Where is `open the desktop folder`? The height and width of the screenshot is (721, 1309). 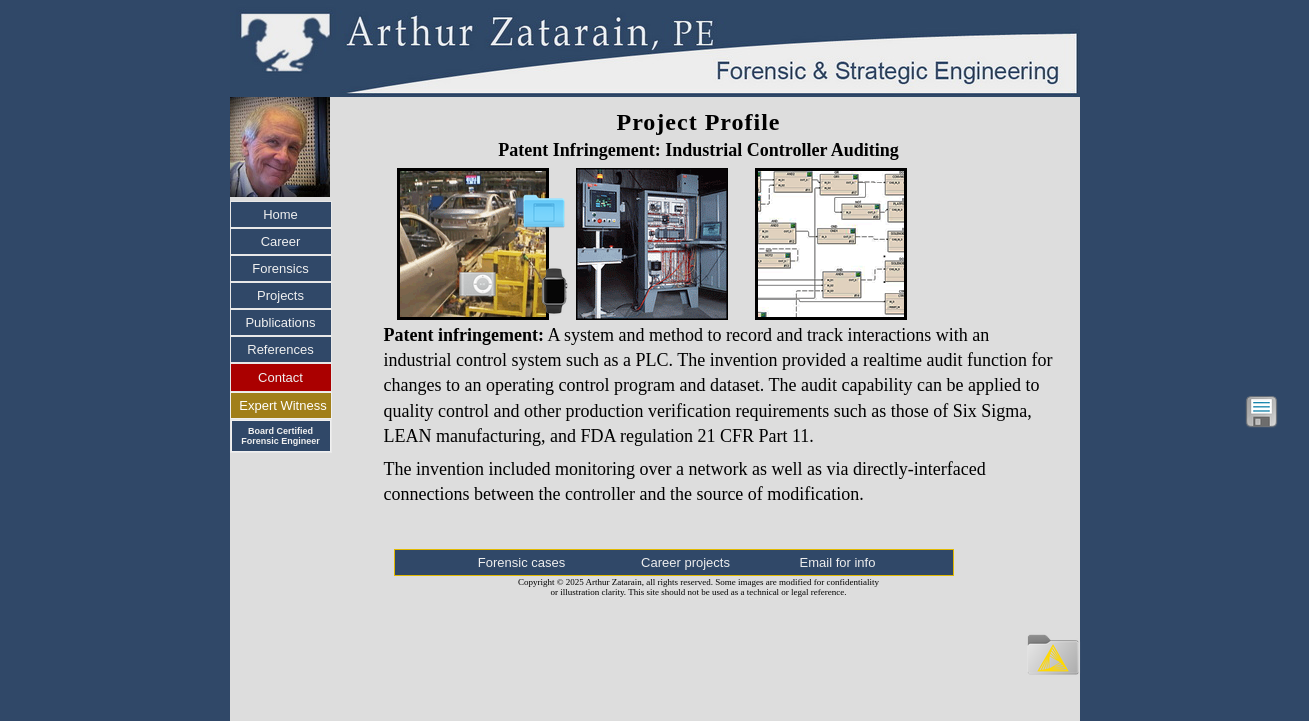 open the desktop folder is located at coordinates (544, 211).